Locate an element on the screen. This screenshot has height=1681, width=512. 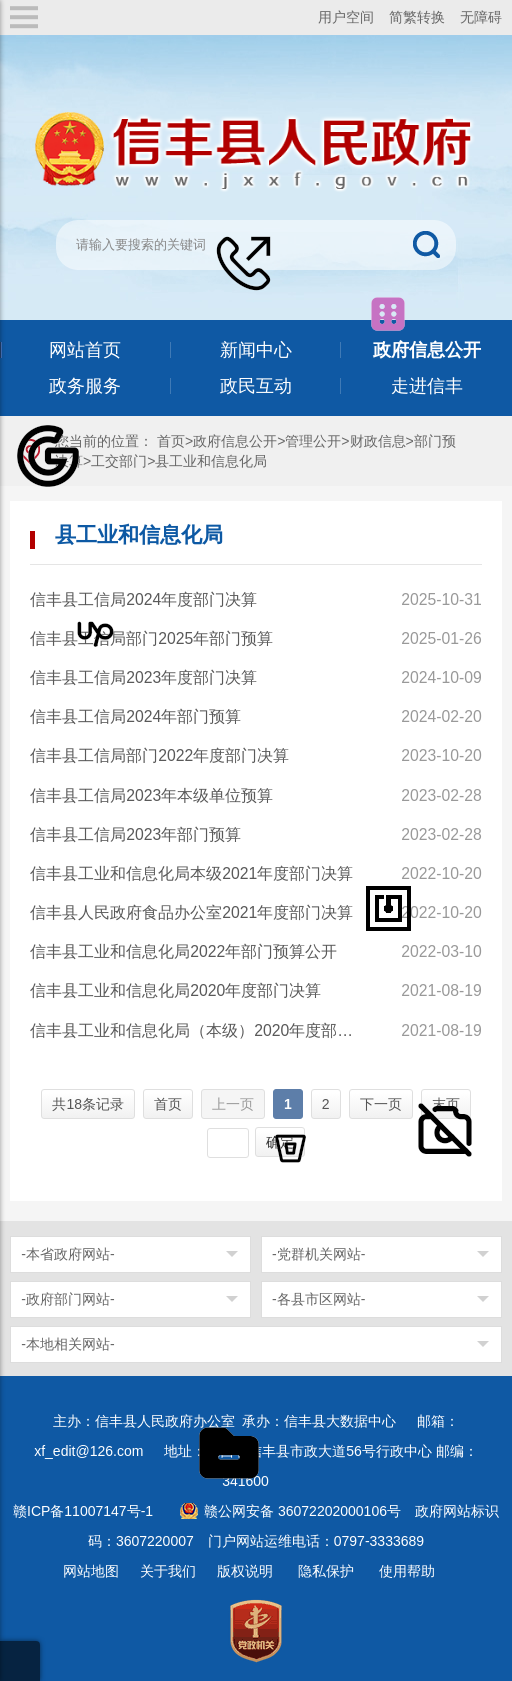
open Bitbucket repository is located at coordinates (290, 1148).